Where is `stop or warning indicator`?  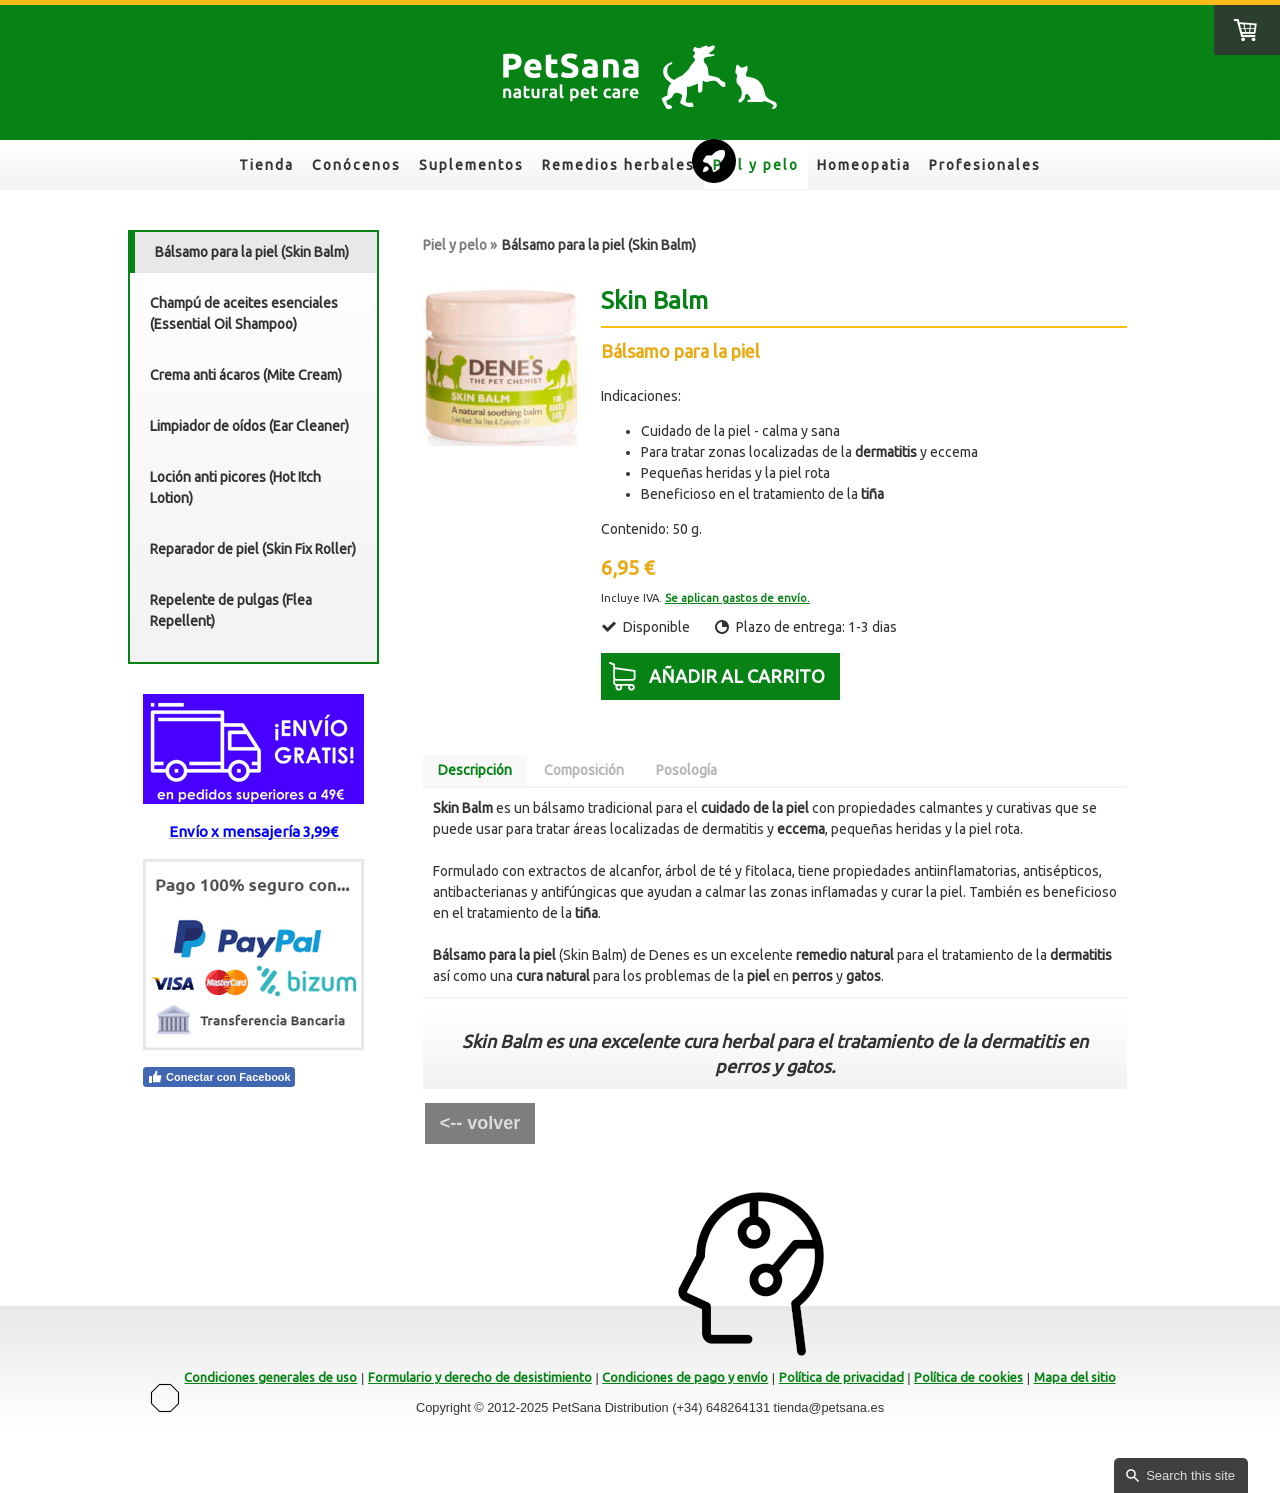
stop or warning indicator is located at coordinates (165, 1398).